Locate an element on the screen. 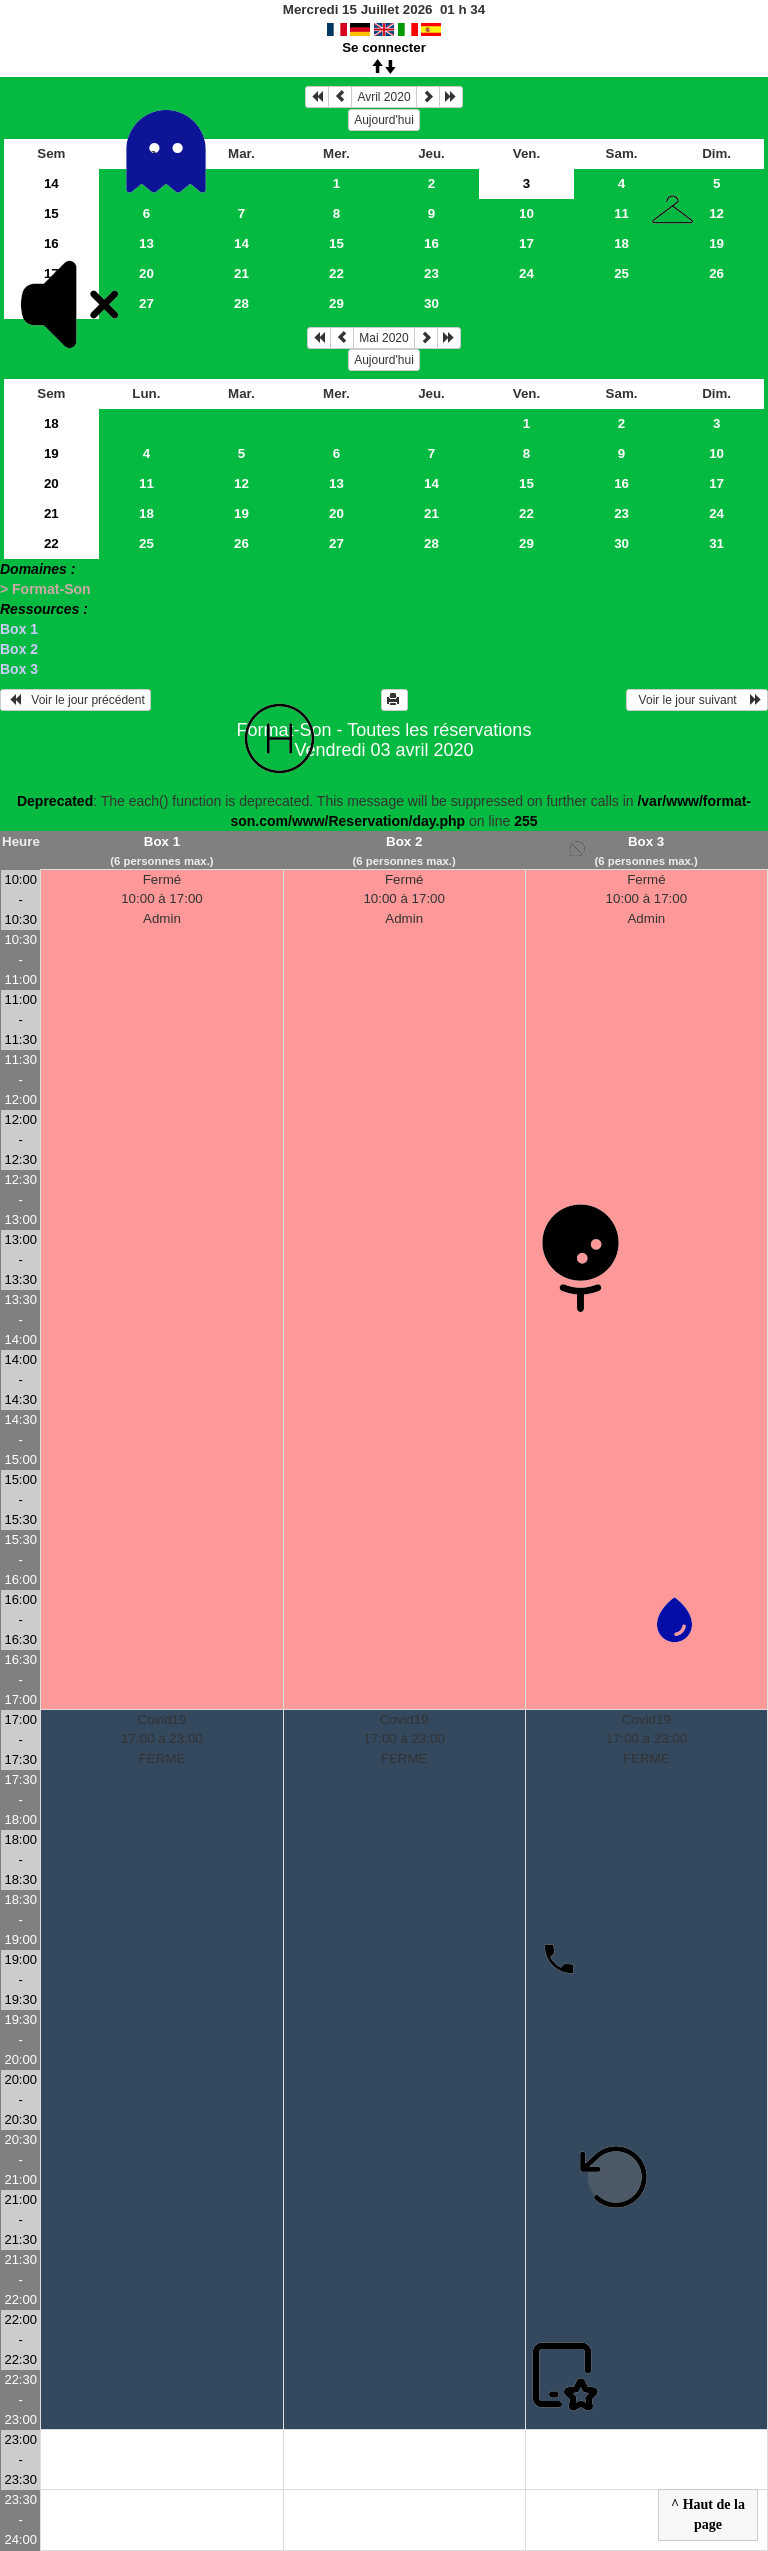 The image size is (768, 2551). adjust water or hydration settings is located at coordinates (674, 1621).